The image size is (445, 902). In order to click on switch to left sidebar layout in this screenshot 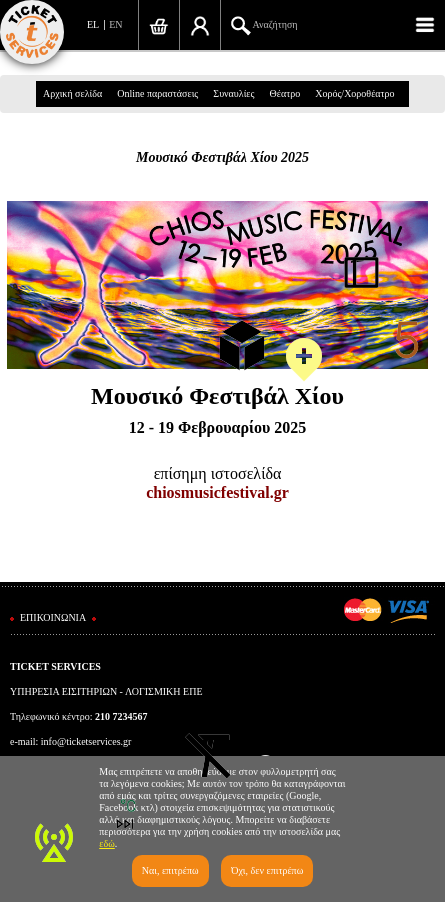, I will do `click(361, 272)`.